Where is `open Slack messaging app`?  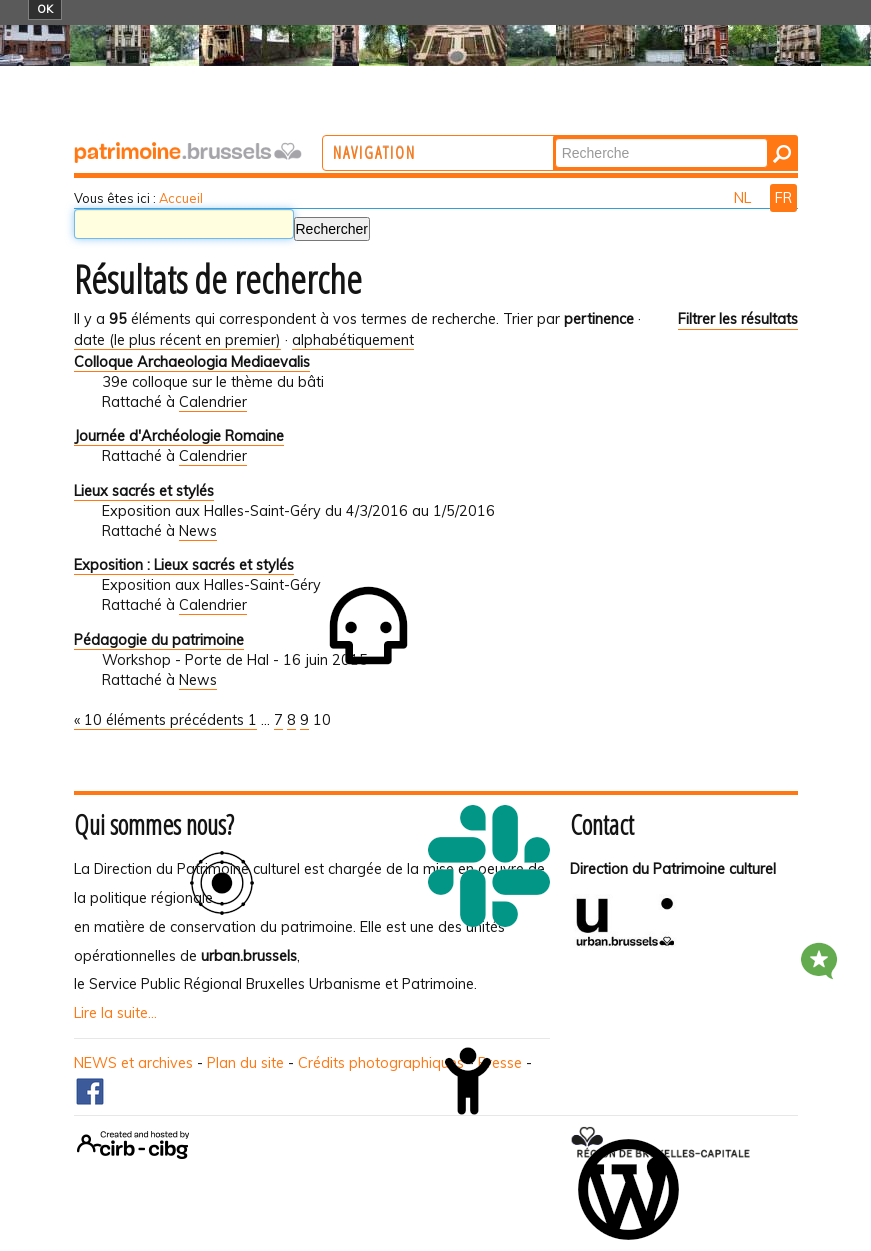 open Slack messaging app is located at coordinates (489, 866).